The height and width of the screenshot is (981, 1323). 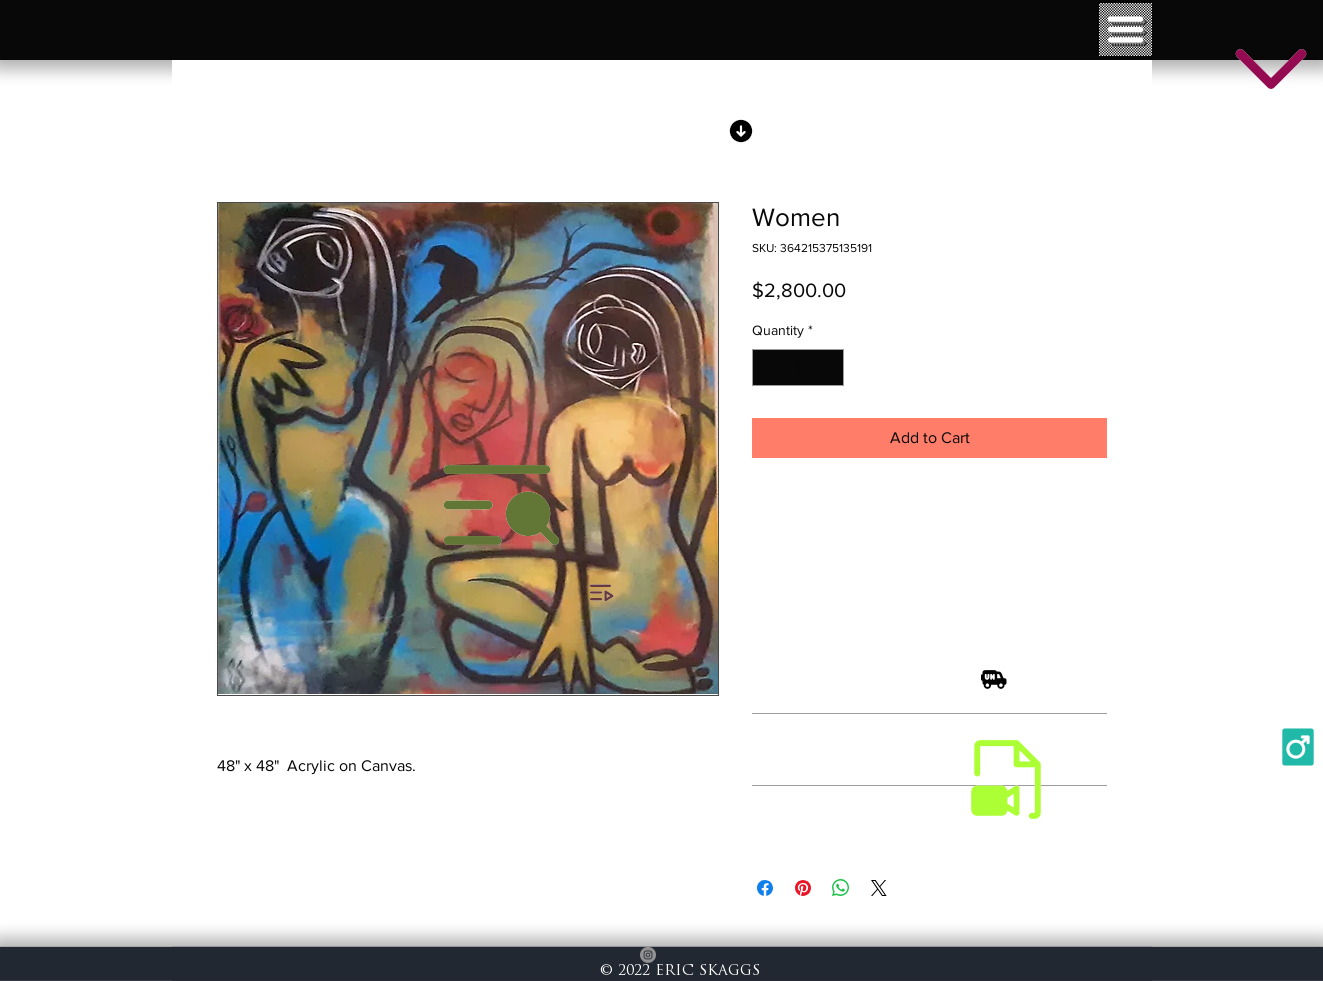 I want to click on open a video file, so click(x=1007, y=779).